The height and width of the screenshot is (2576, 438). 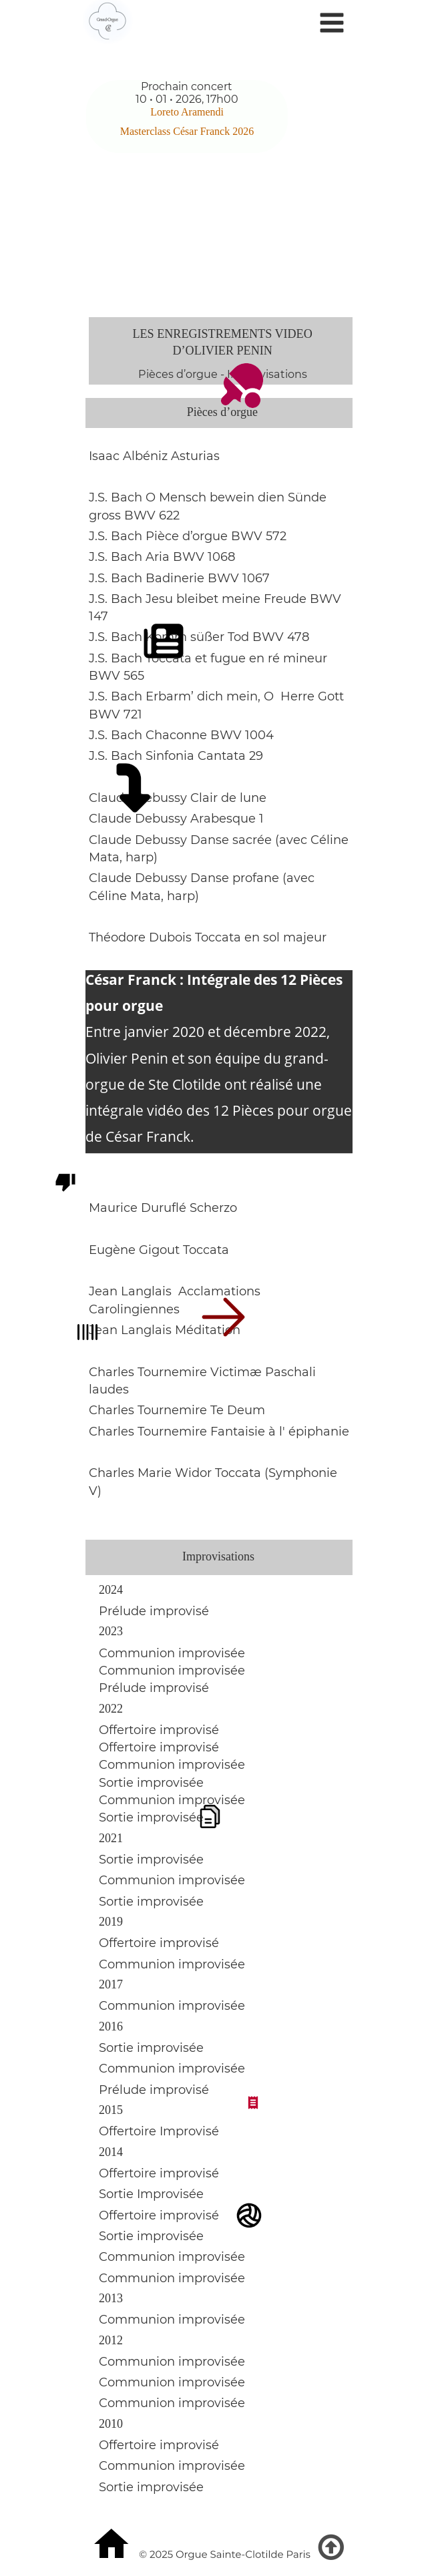 I want to click on go down a level or subdirectory, so click(x=135, y=788).